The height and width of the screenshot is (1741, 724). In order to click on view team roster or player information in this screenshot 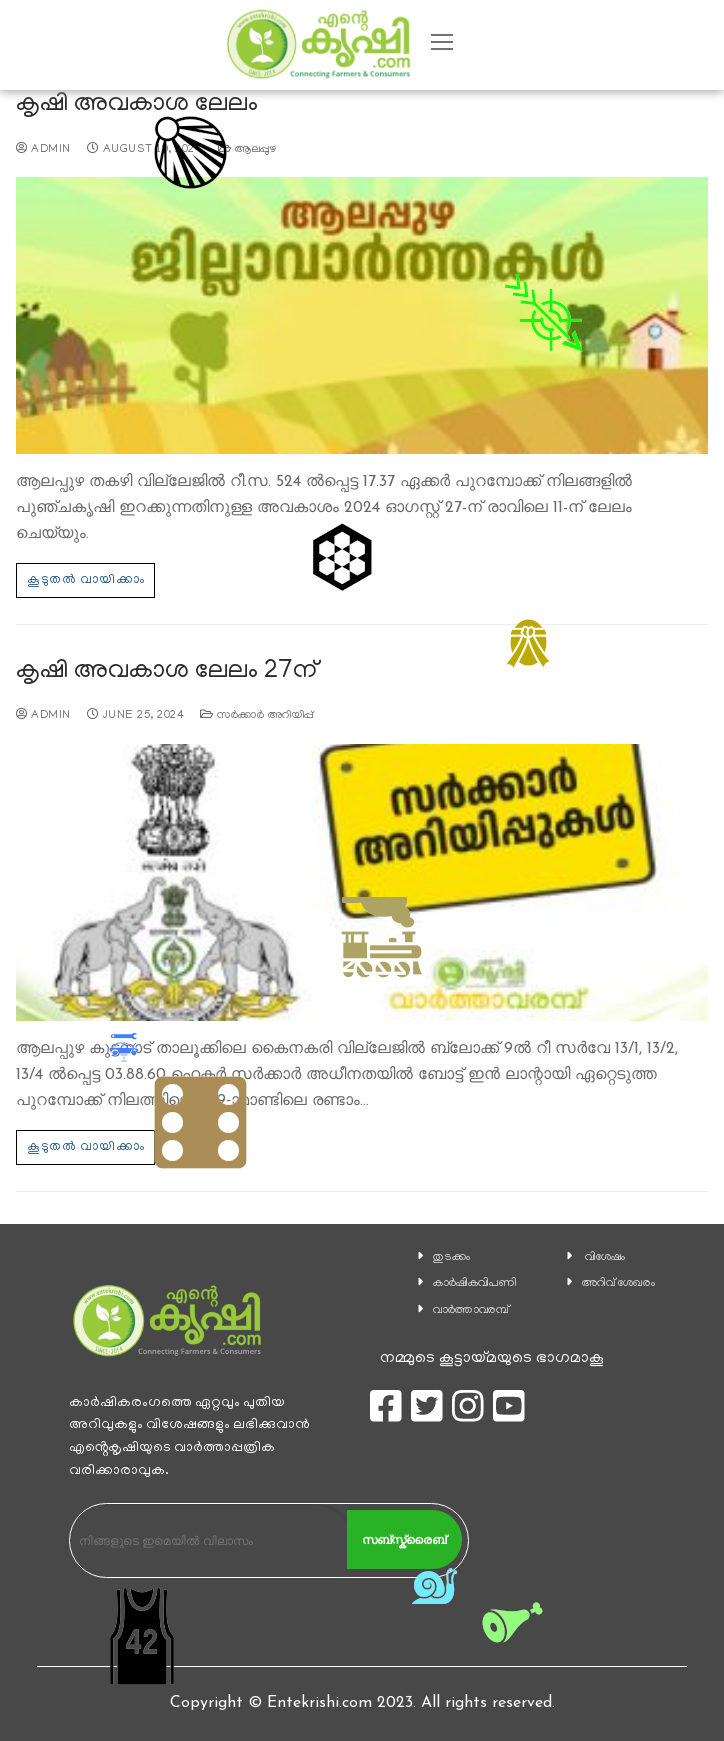, I will do `click(142, 1636)`.